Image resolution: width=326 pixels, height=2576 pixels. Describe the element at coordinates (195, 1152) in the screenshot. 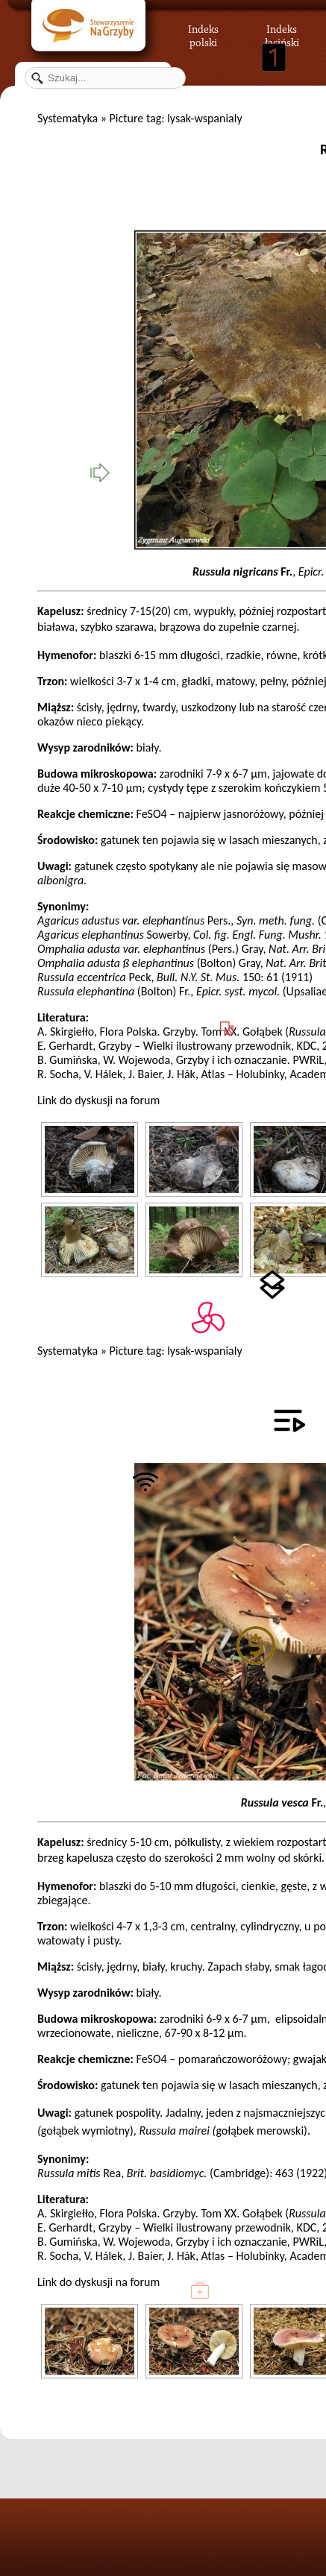

I see `compress files into a zip archive` at that location.